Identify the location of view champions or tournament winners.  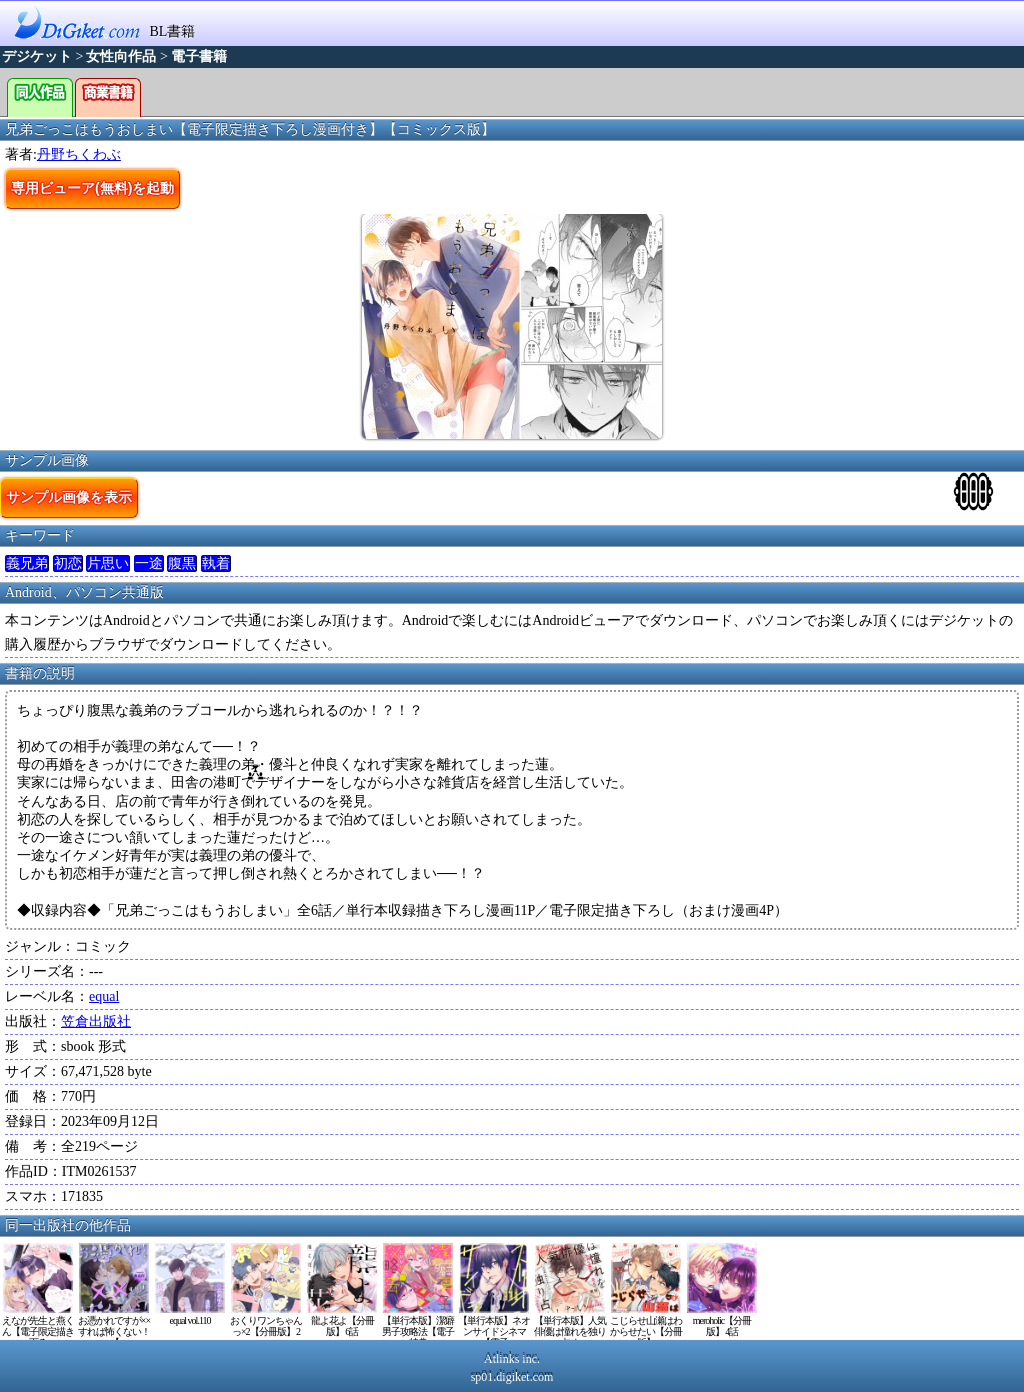
(255, 771).